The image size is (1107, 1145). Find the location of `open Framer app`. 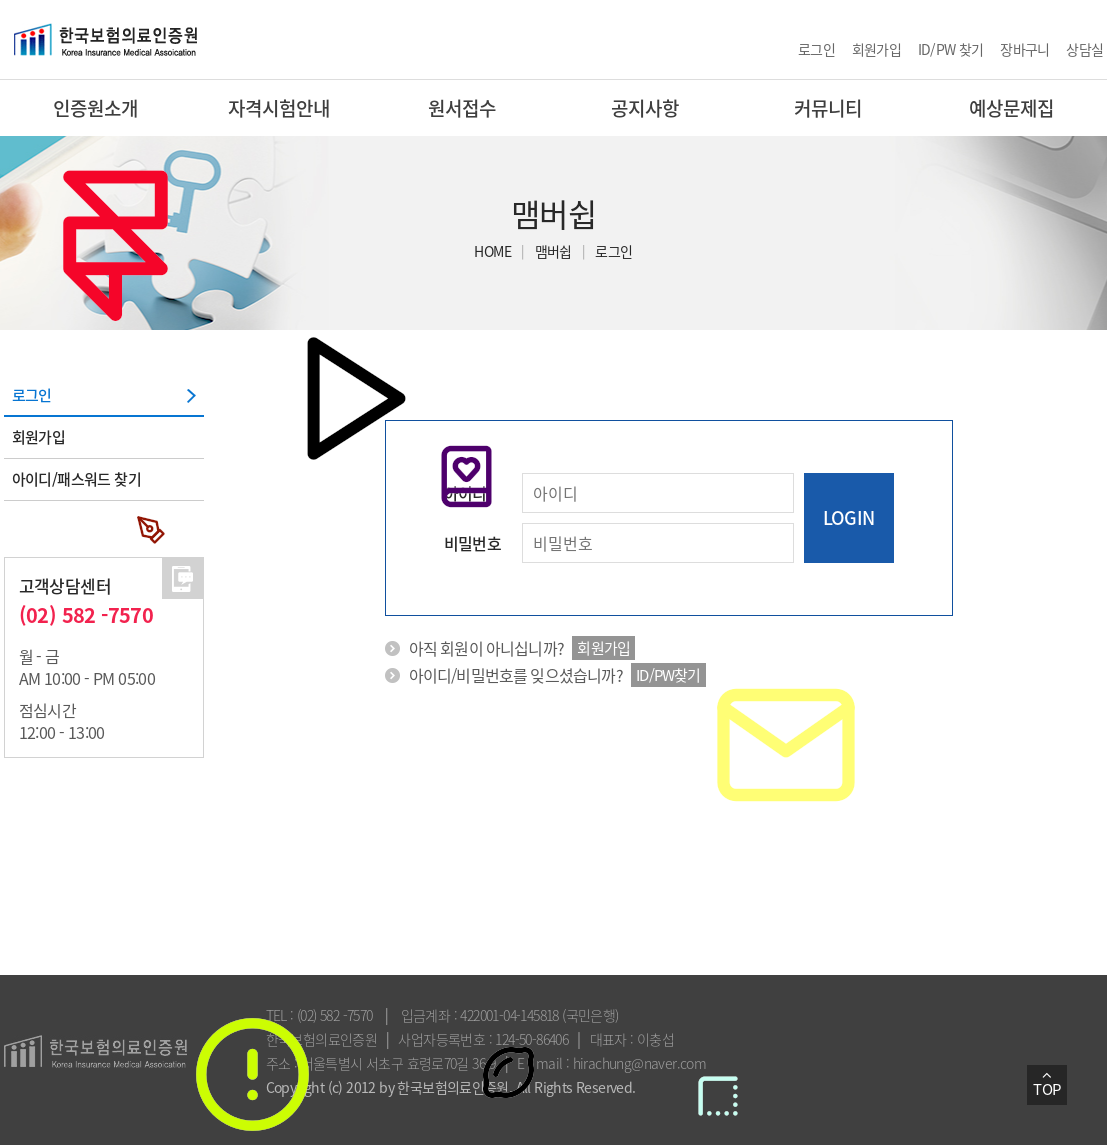

open Framer app is located at coordinates (115, 242).